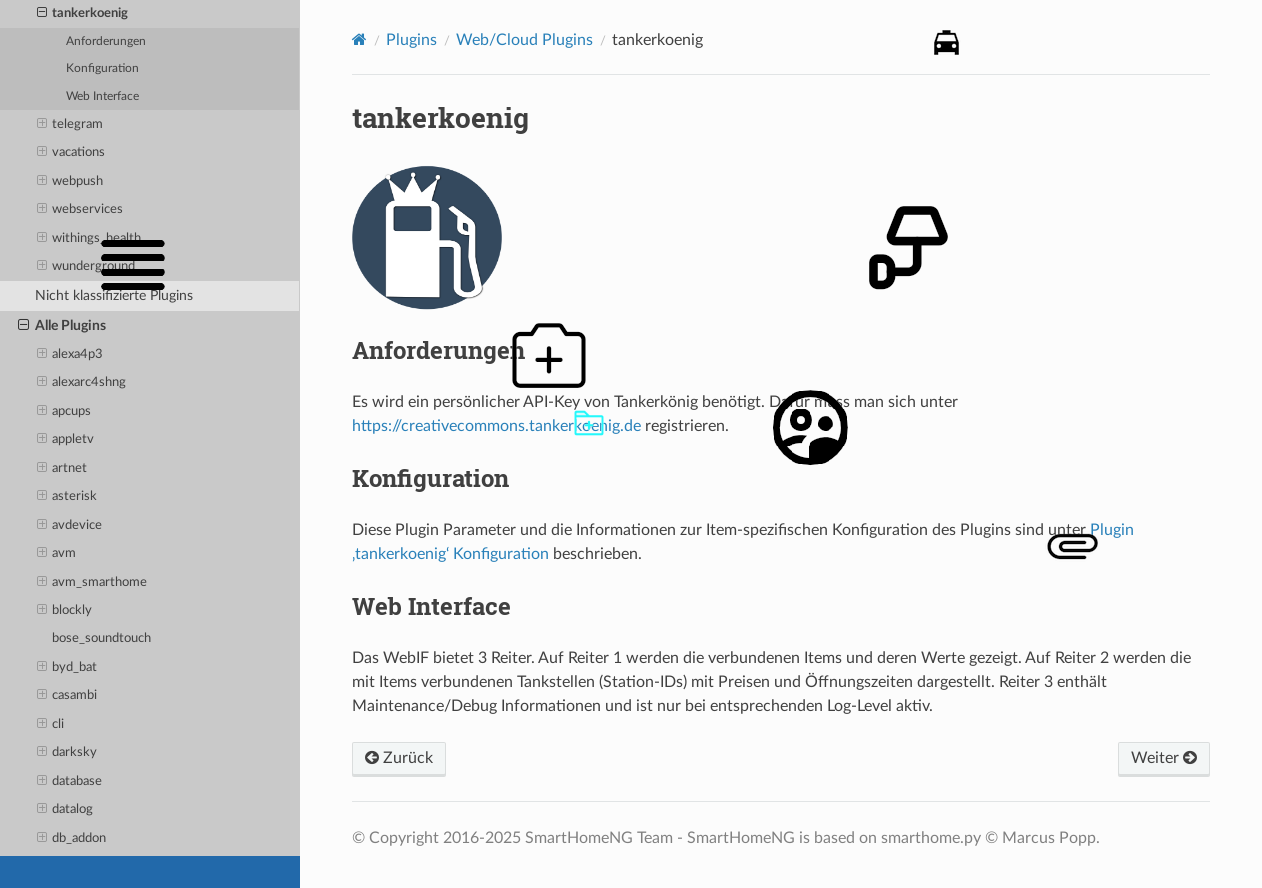 The image size is (1262, 888). What do you see at coordinates (549, 357) in the screenshot?
I see `add a new photo` at bounding box center [549, 357].